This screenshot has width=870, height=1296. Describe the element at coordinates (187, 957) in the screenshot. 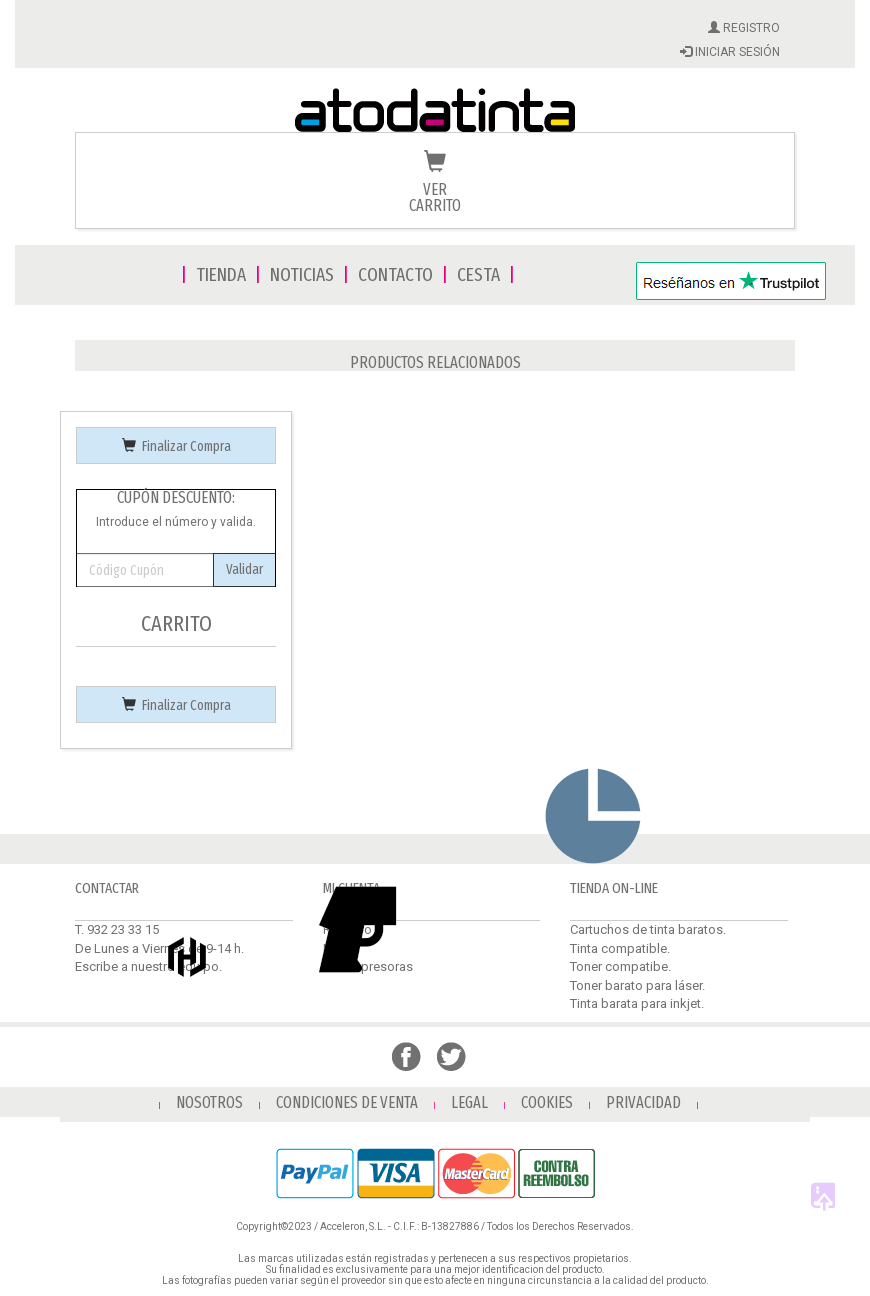

I see `HashiCorp company logo` at that location.